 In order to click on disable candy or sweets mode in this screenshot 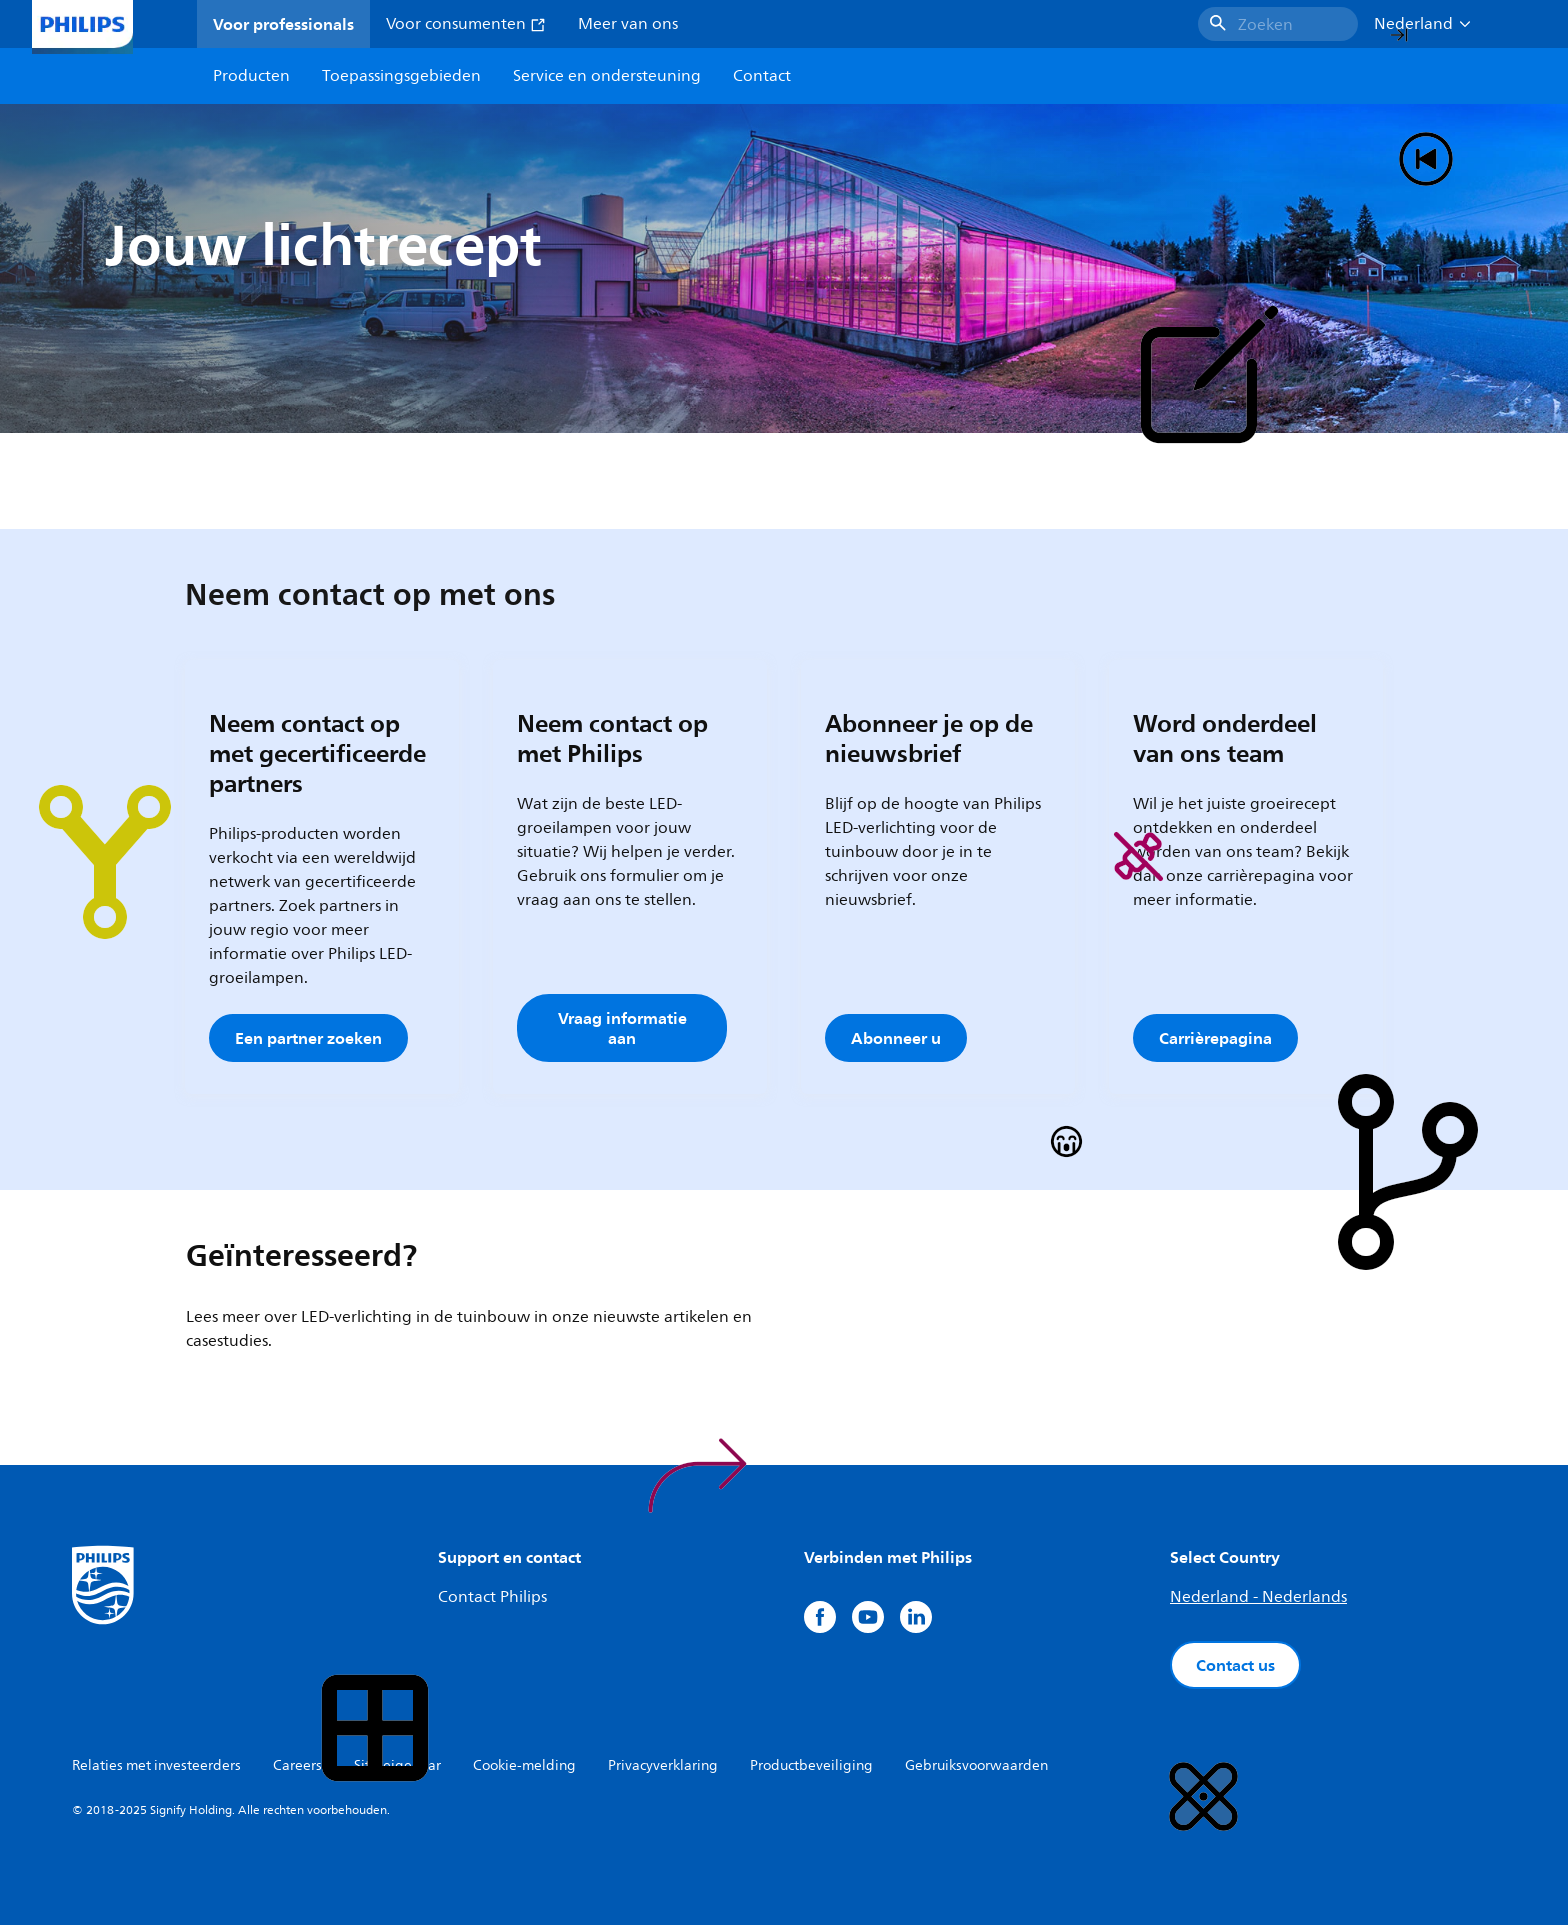, I will do `click(1138, 856)`.